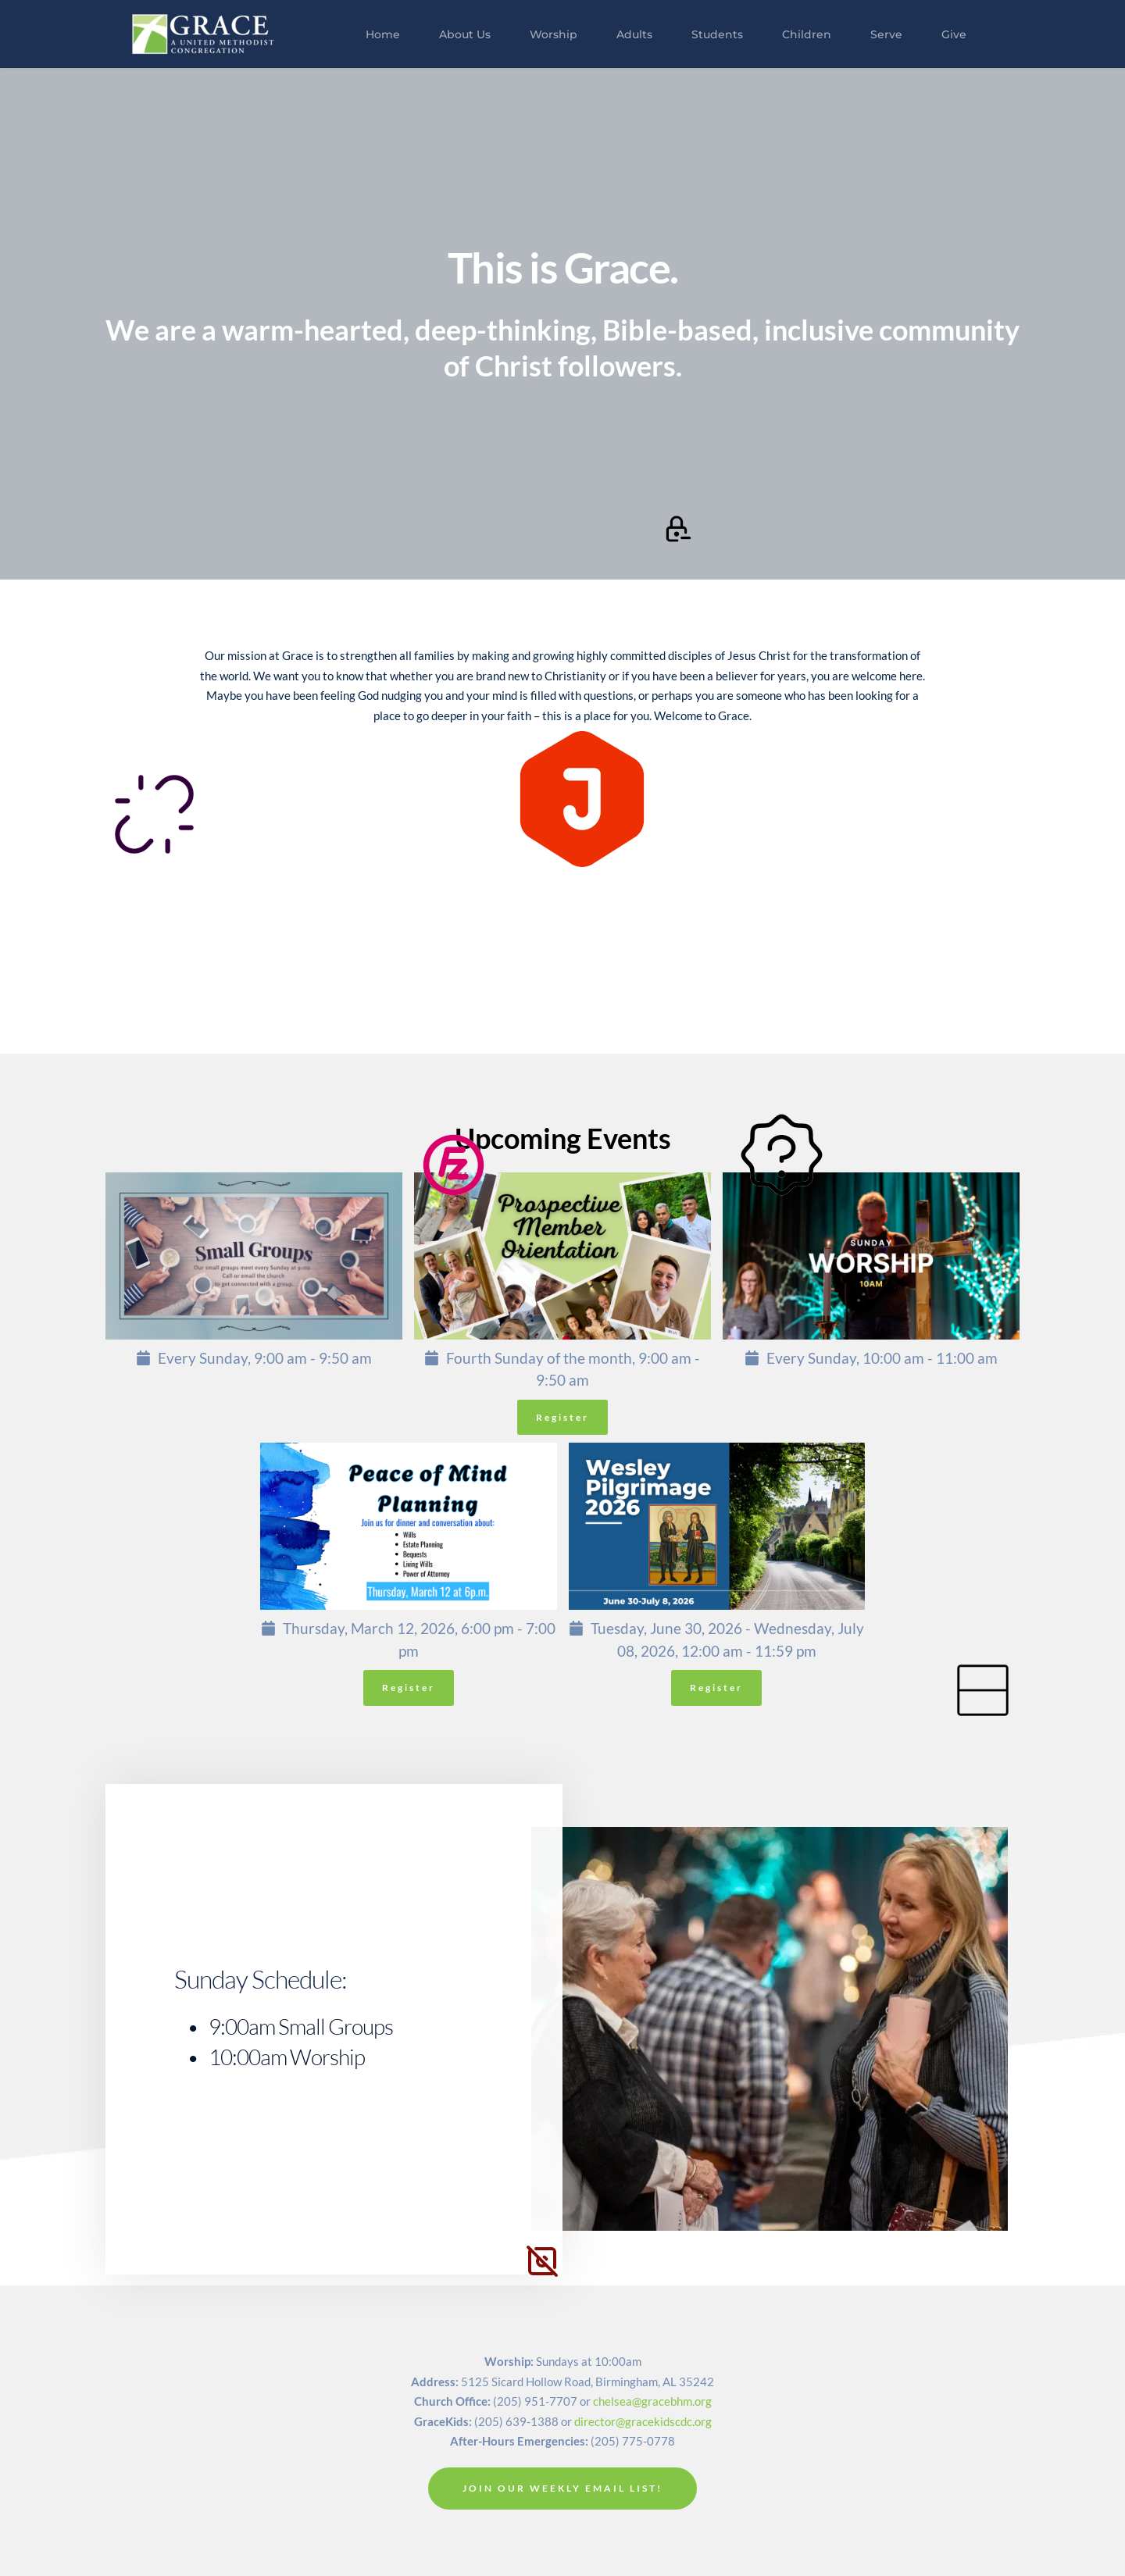  What do you see at coordinates (677, 529) in the screenshot?
I see `remove a security restriction` at bounding box center [677, 529].